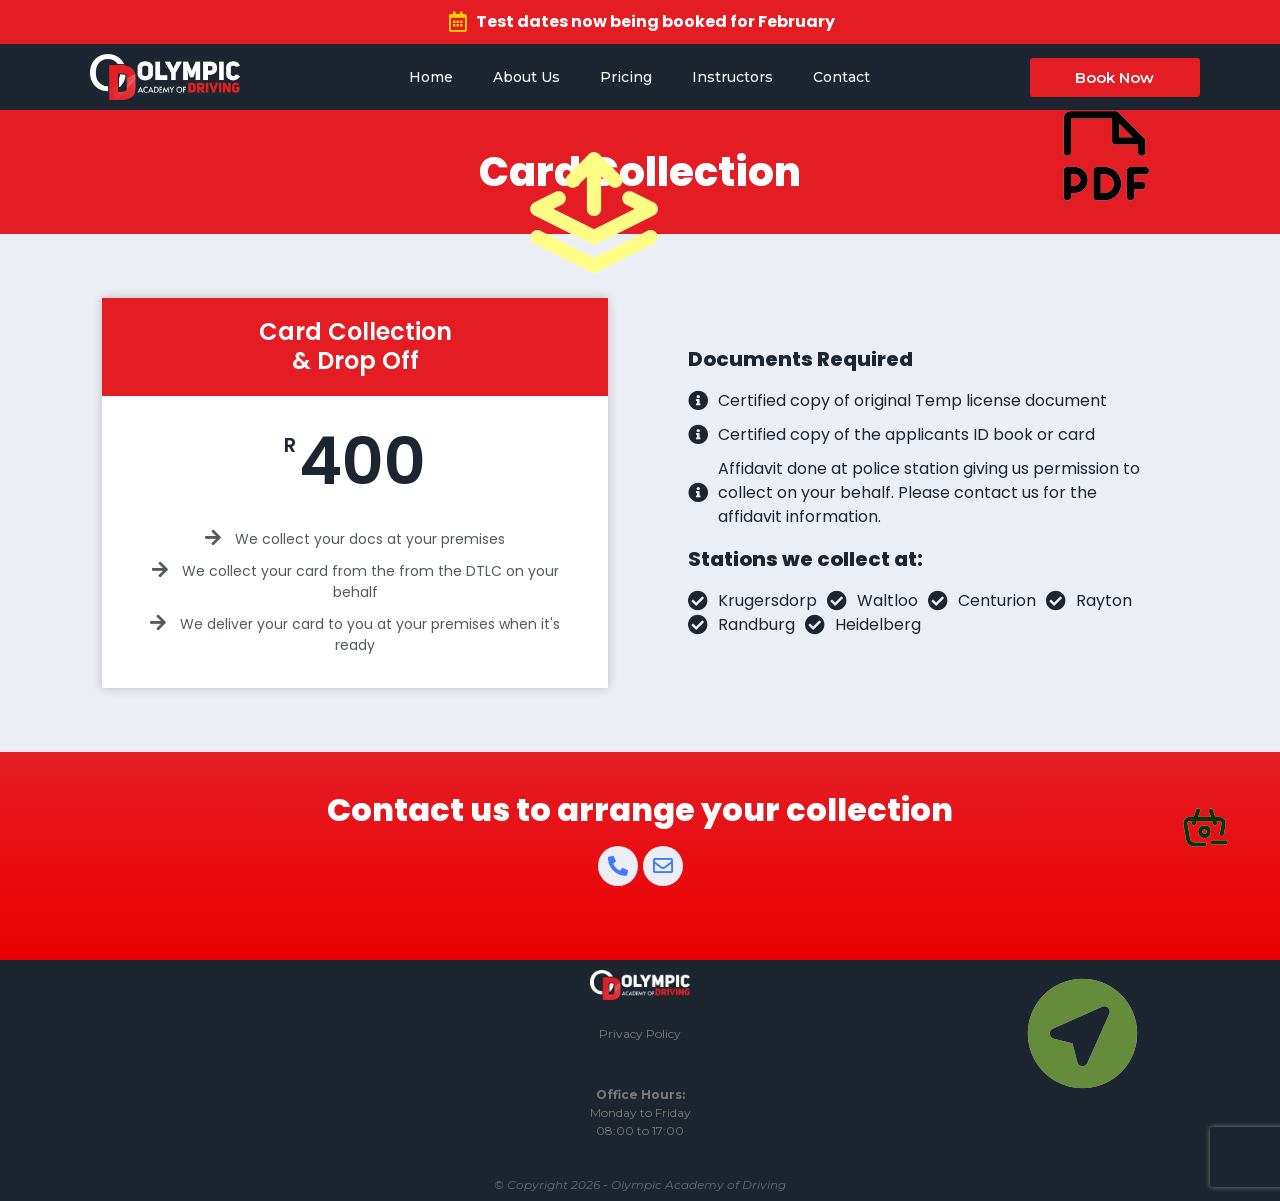 Image resolution: width=1280 pixels, height=1201 pixels. I want to click on view or open a PDF document, so click(1104, 159).